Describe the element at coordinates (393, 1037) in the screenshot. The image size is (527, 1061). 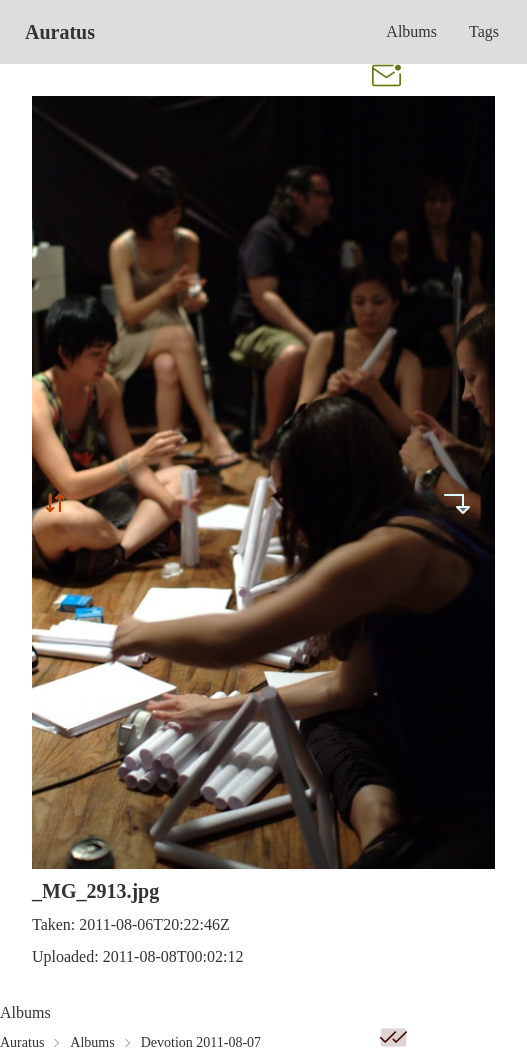
I see `indicates message has been read or delivered` at that location.